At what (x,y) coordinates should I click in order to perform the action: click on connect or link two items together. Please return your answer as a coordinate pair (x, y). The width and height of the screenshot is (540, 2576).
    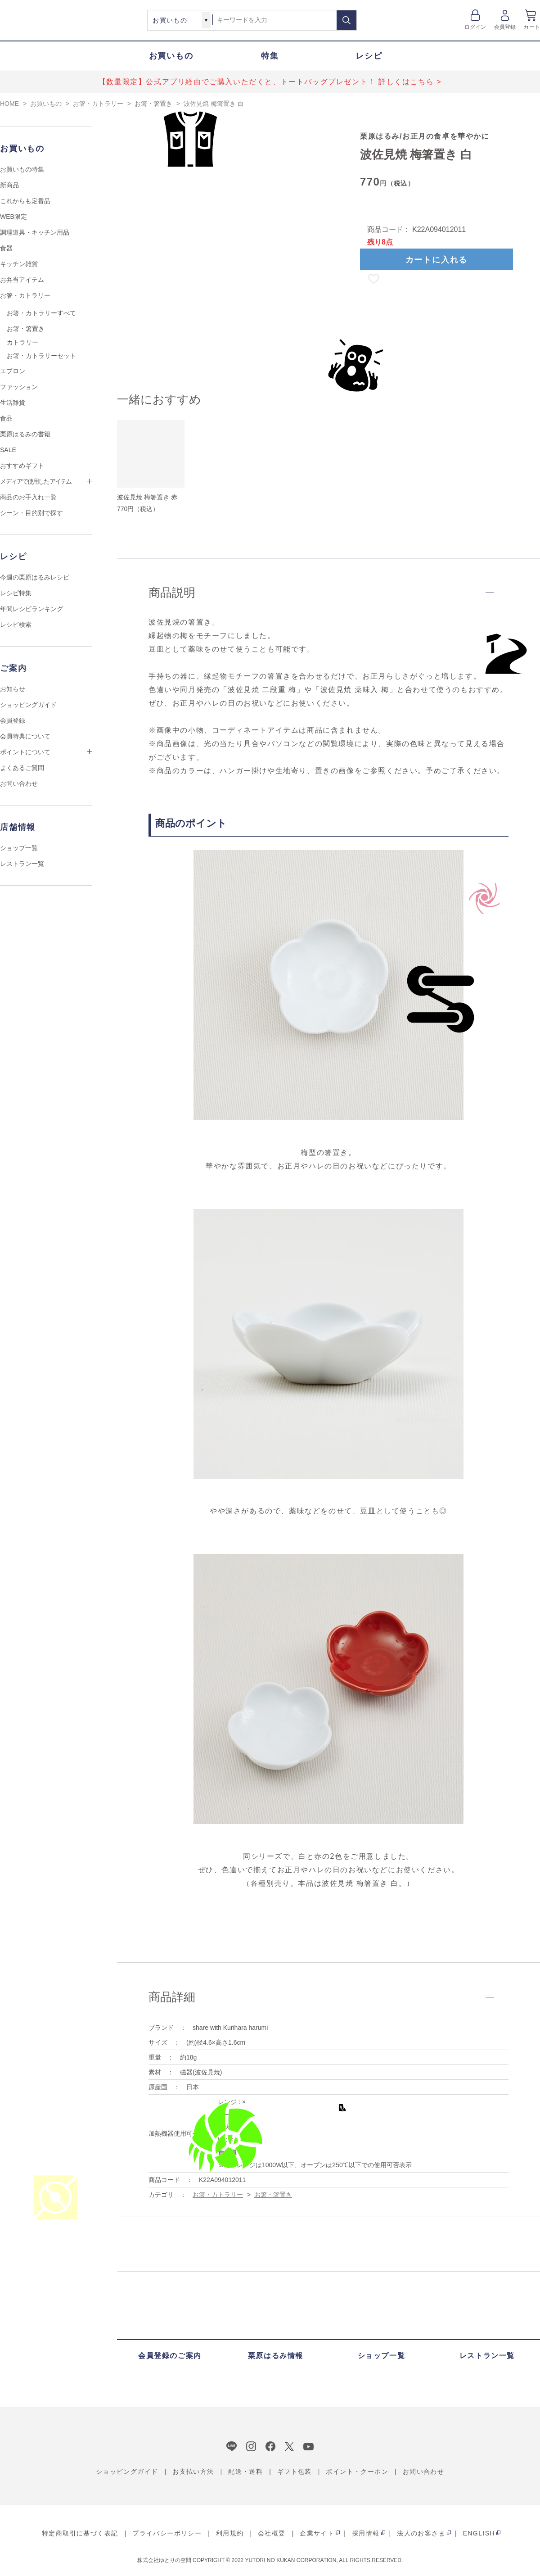
    Looking at the image, I should click on (441, 999).